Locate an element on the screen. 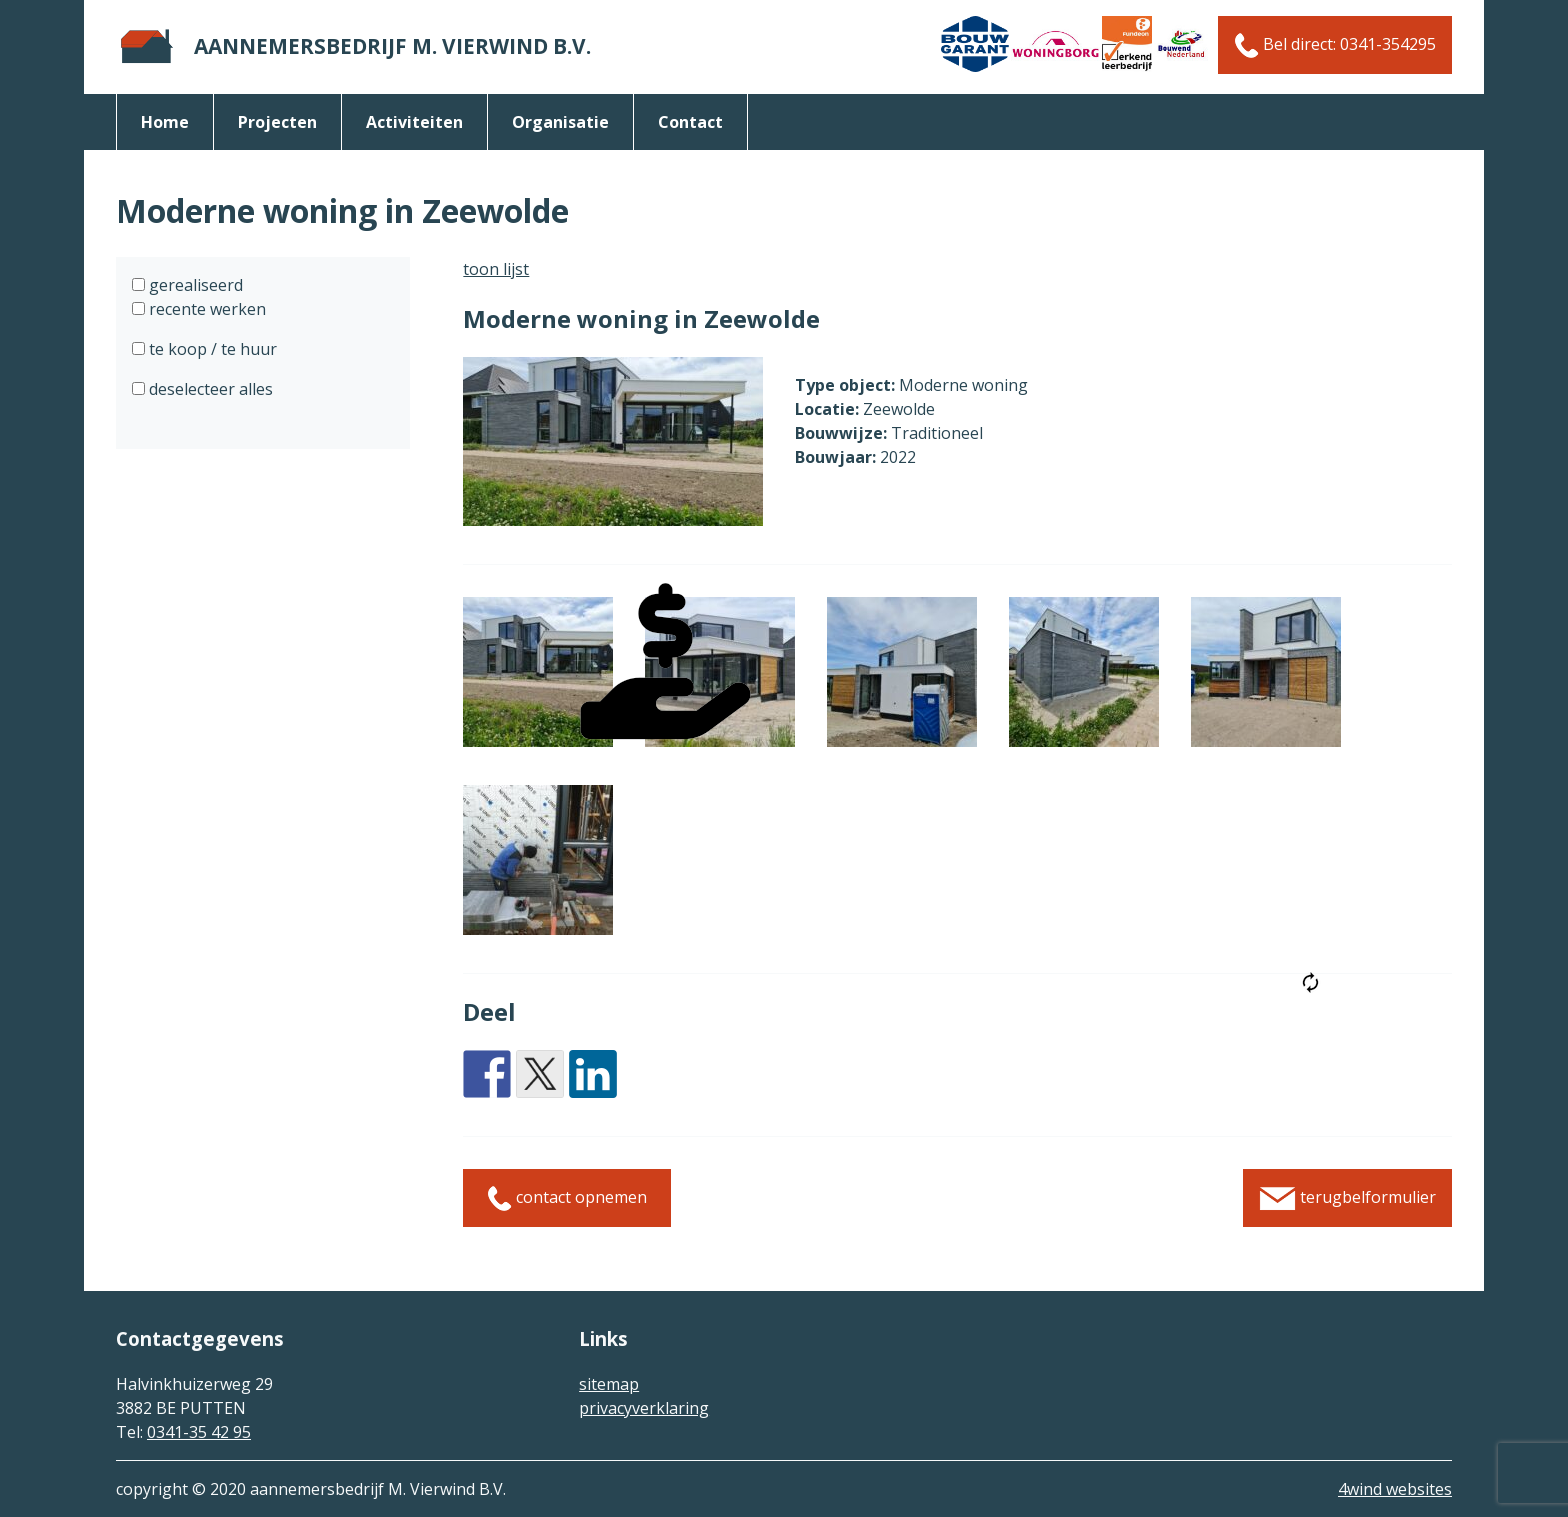 This screenshot has height=1517, width=1568. make a payment or donation is located at coordinates (665, 663).